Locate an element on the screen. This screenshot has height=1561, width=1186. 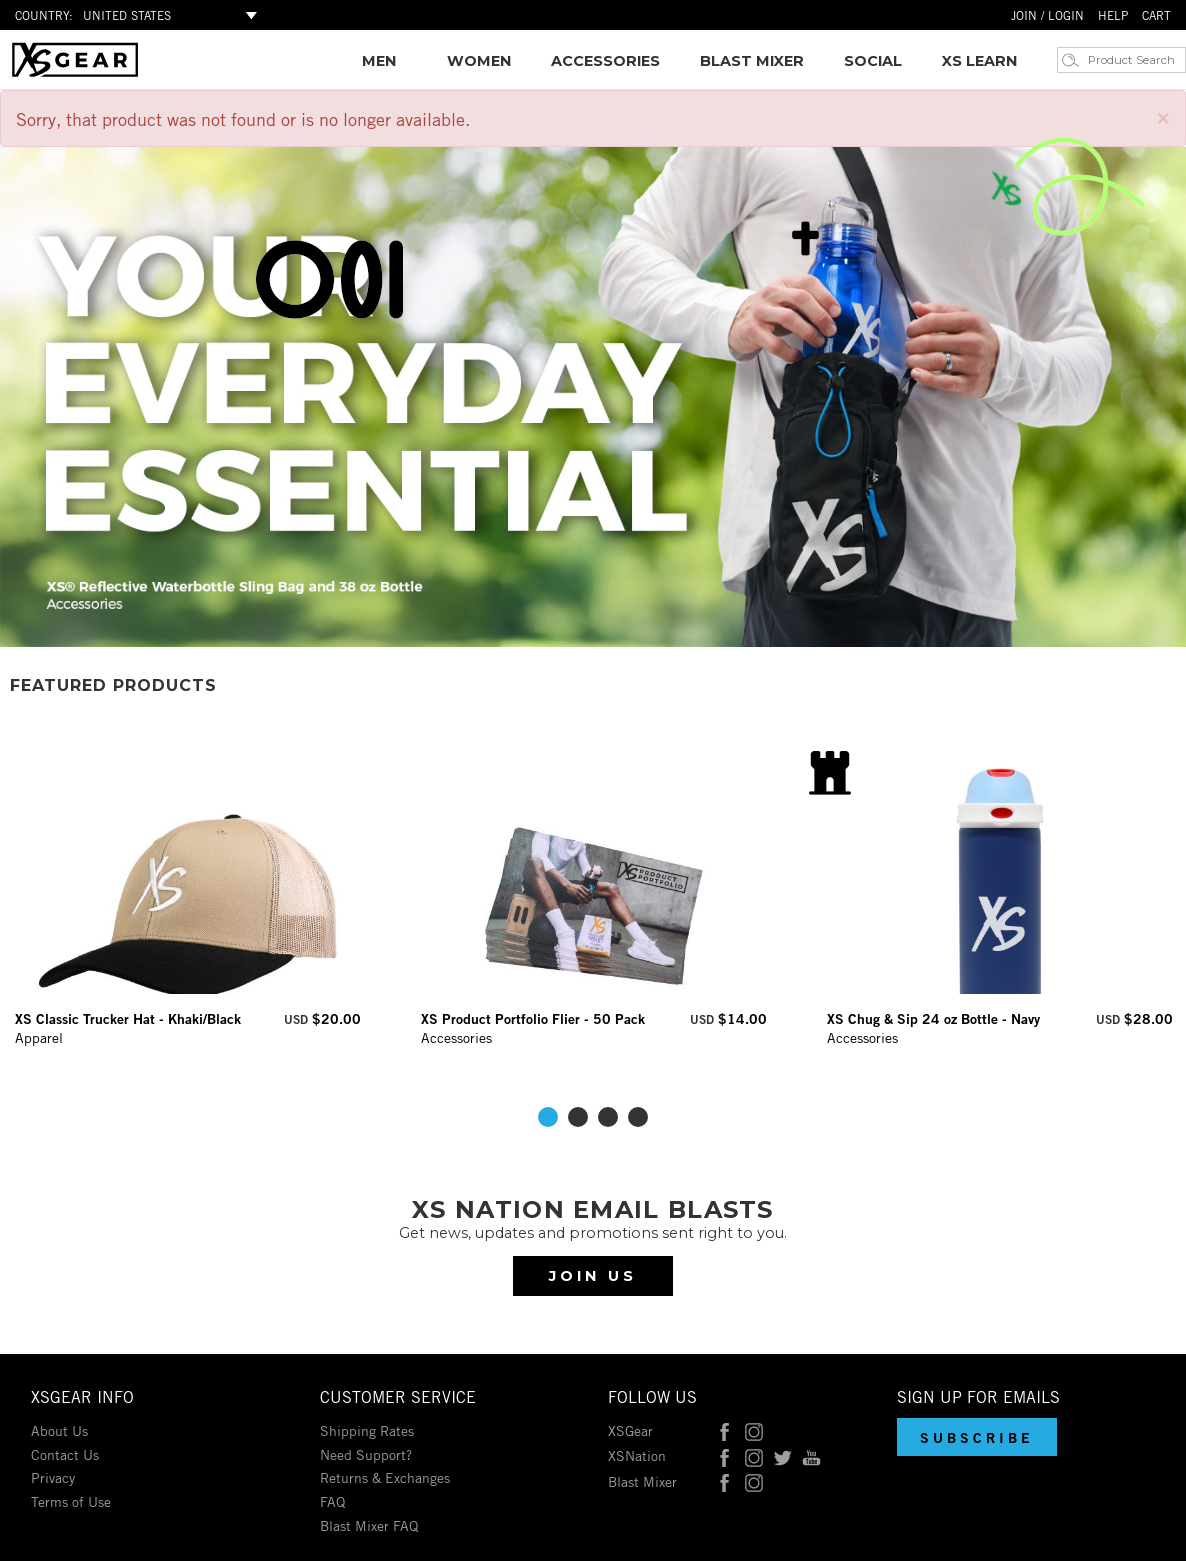
access castle or fortress-themed game features is located at coordinates (830, 772).